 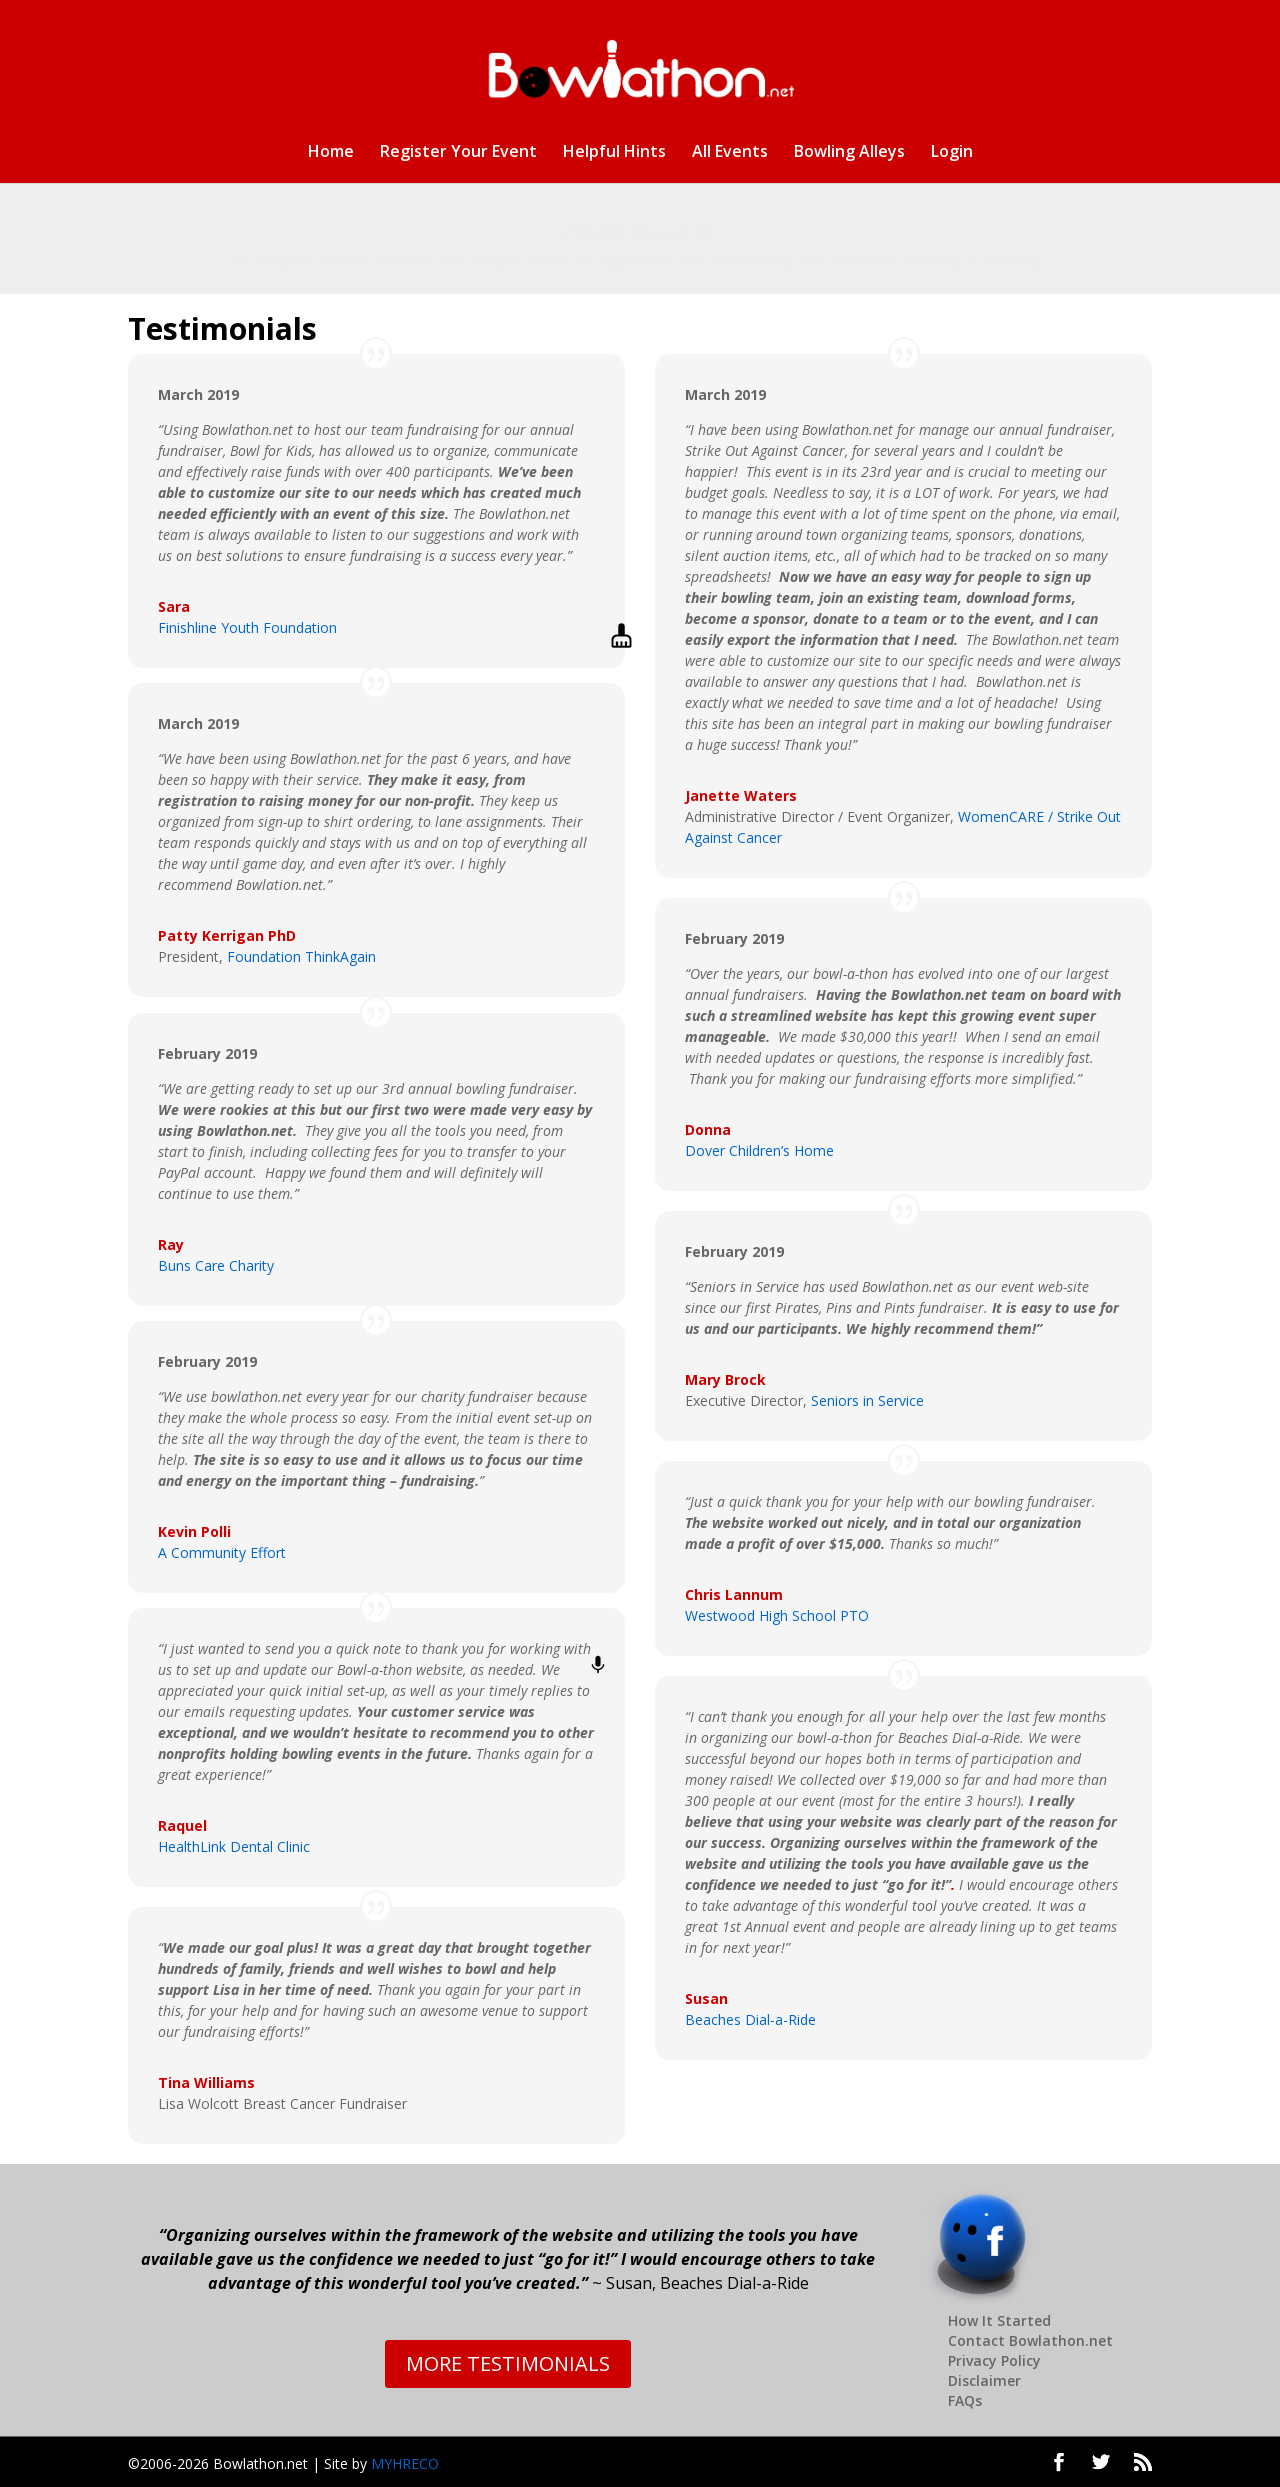 I want to click on access cleaning or housekeeping services, so click(x=621, y=635).